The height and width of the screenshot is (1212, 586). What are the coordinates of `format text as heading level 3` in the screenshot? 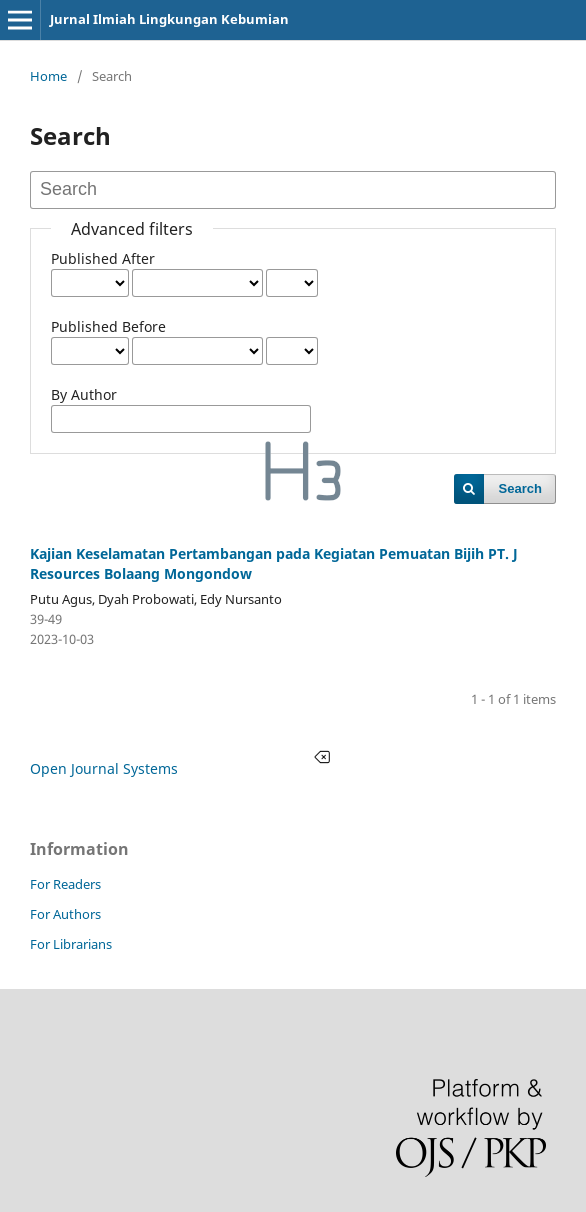 It's located at (303, 471).